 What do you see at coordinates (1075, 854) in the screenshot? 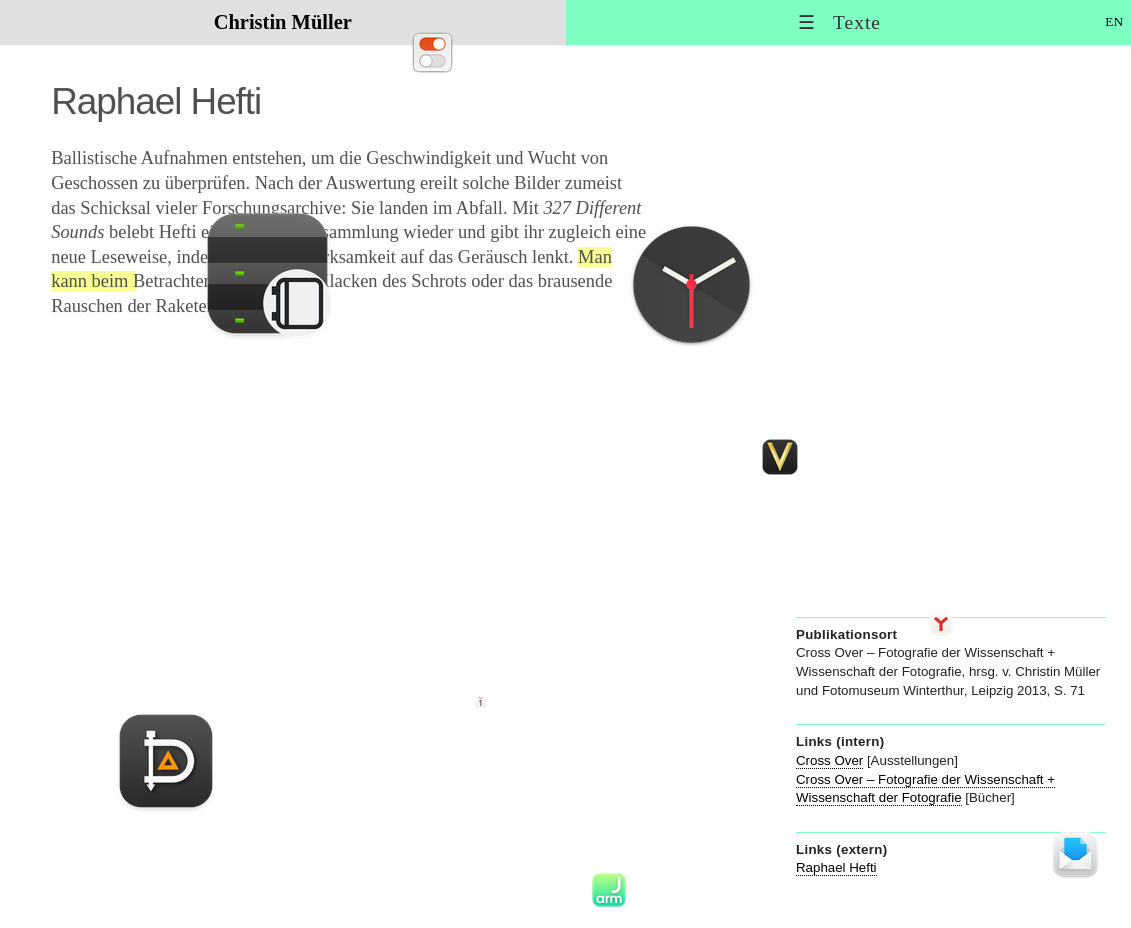
I see `open mailspring email client` at bounding box center [1075, 854].